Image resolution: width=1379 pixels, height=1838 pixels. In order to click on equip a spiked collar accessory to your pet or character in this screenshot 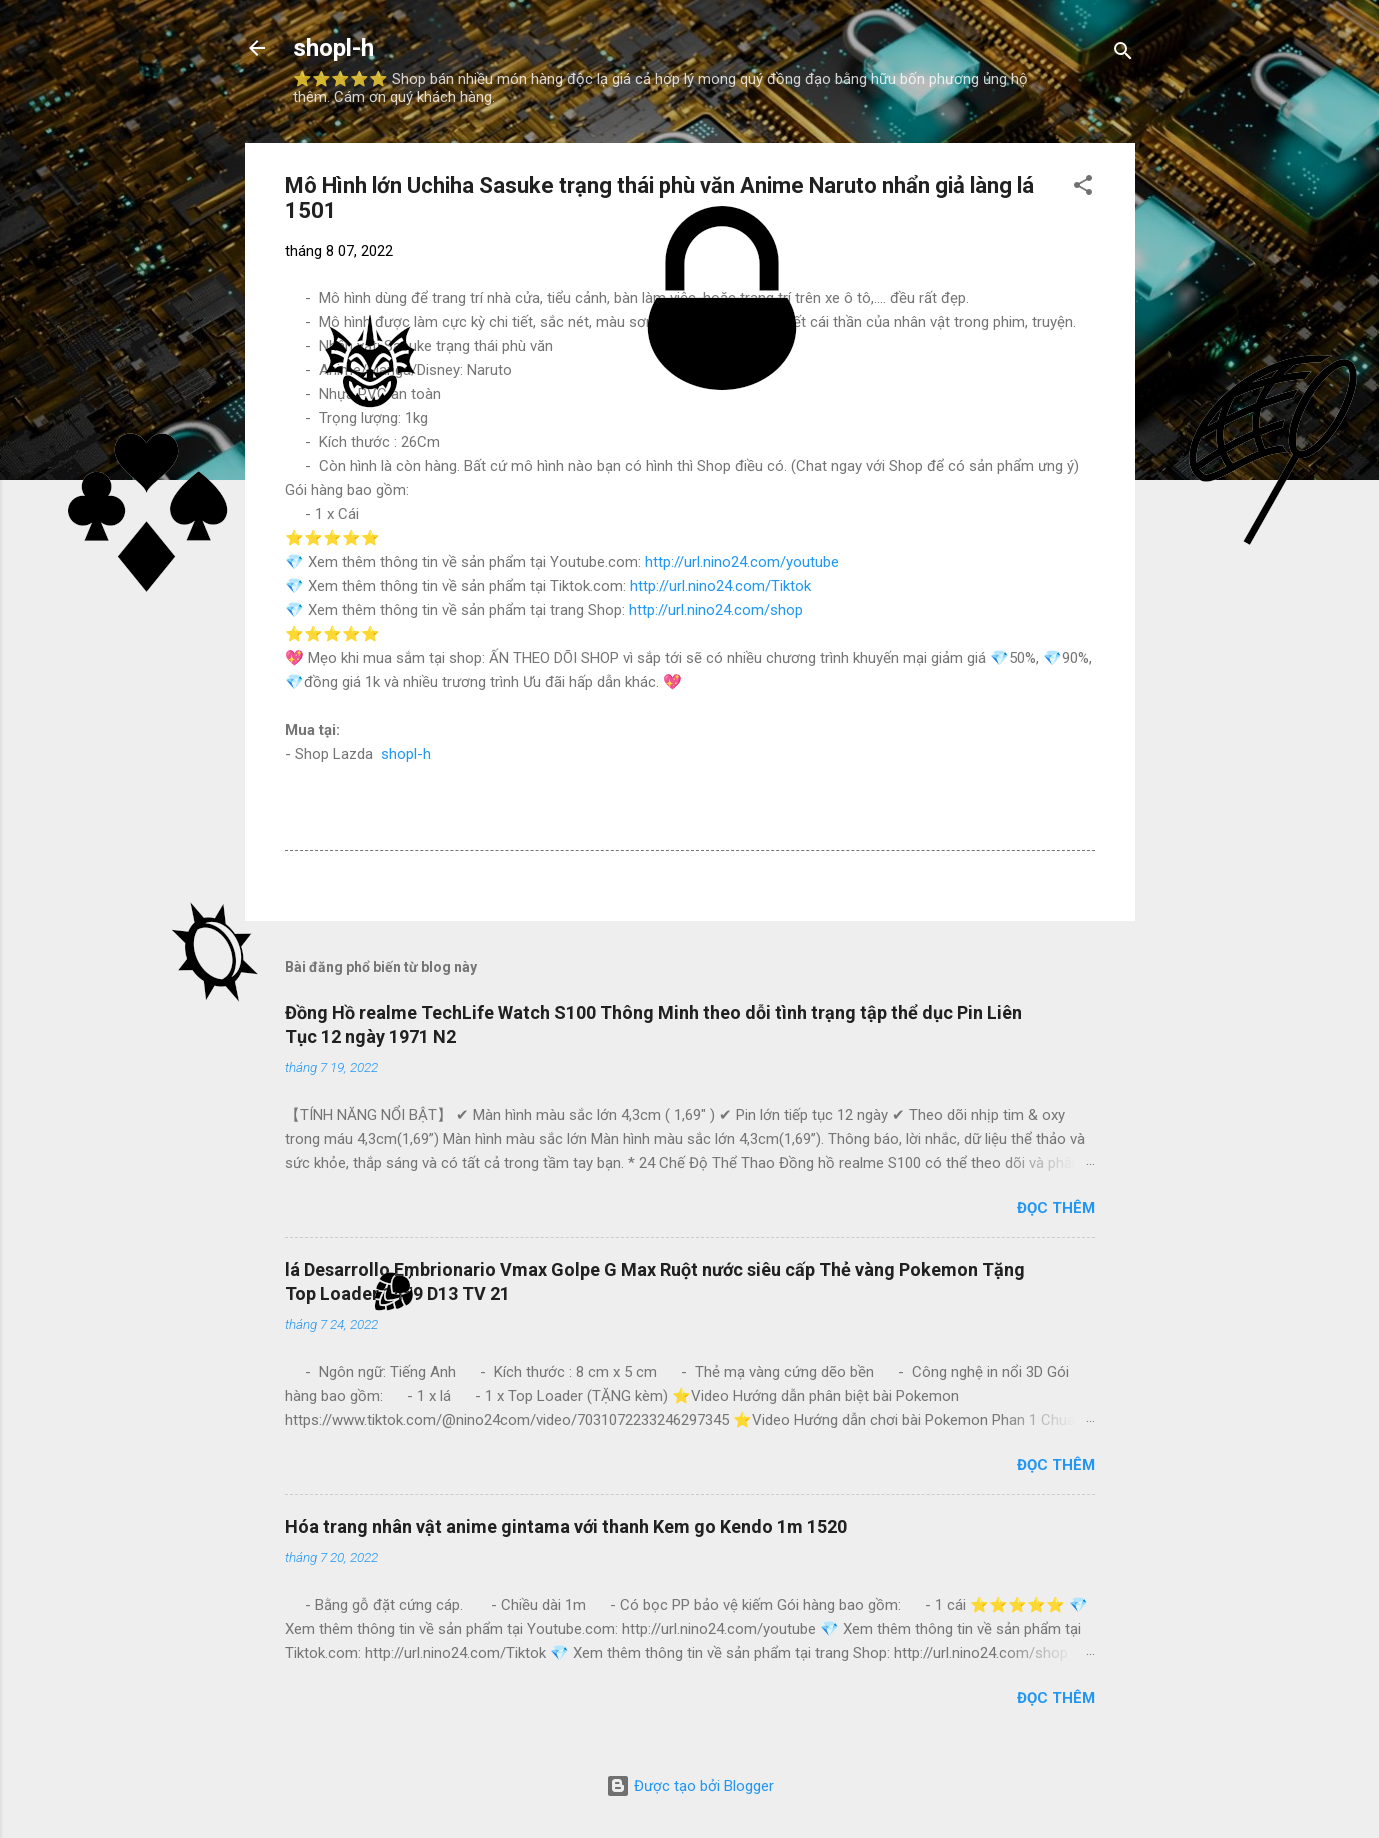, I will do `click(215, 952)`.